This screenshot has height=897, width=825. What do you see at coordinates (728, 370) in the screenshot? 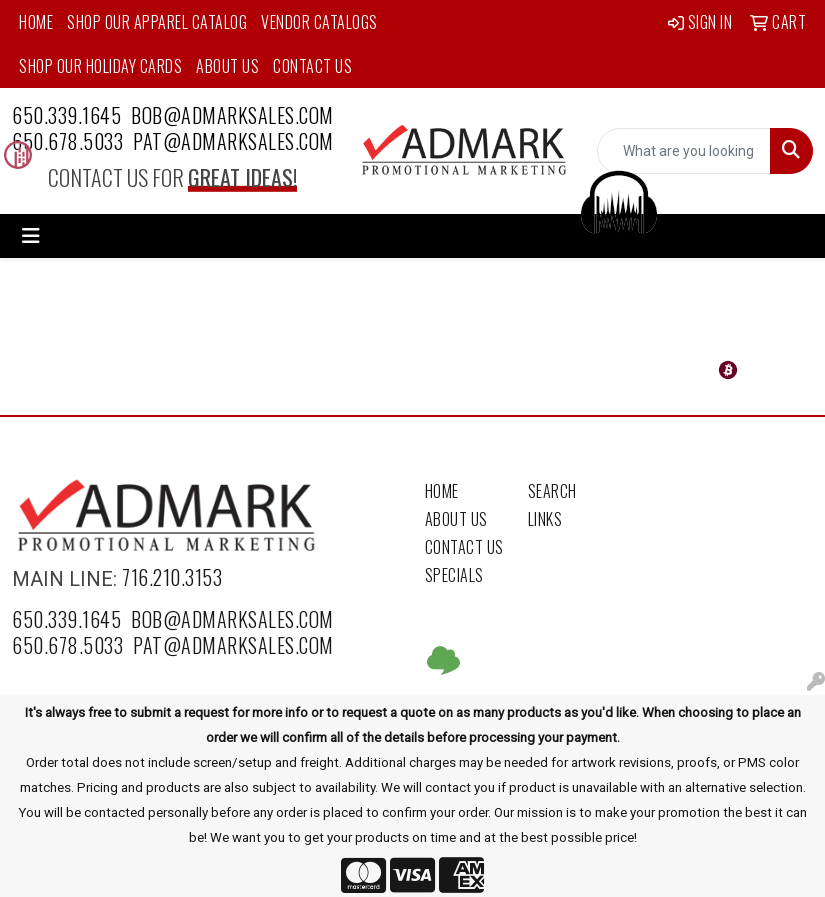
I see `bitcoin logo` at bounding box center [728, 370].